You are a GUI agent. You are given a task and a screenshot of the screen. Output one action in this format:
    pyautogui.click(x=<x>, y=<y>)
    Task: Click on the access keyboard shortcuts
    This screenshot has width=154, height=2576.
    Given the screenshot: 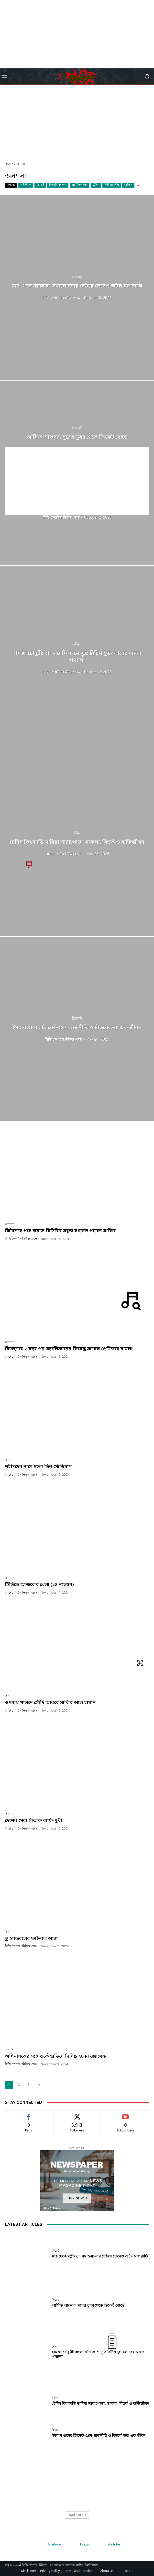 What is the action you would take?
    pyautogui.click(x=140, y=1663)
    